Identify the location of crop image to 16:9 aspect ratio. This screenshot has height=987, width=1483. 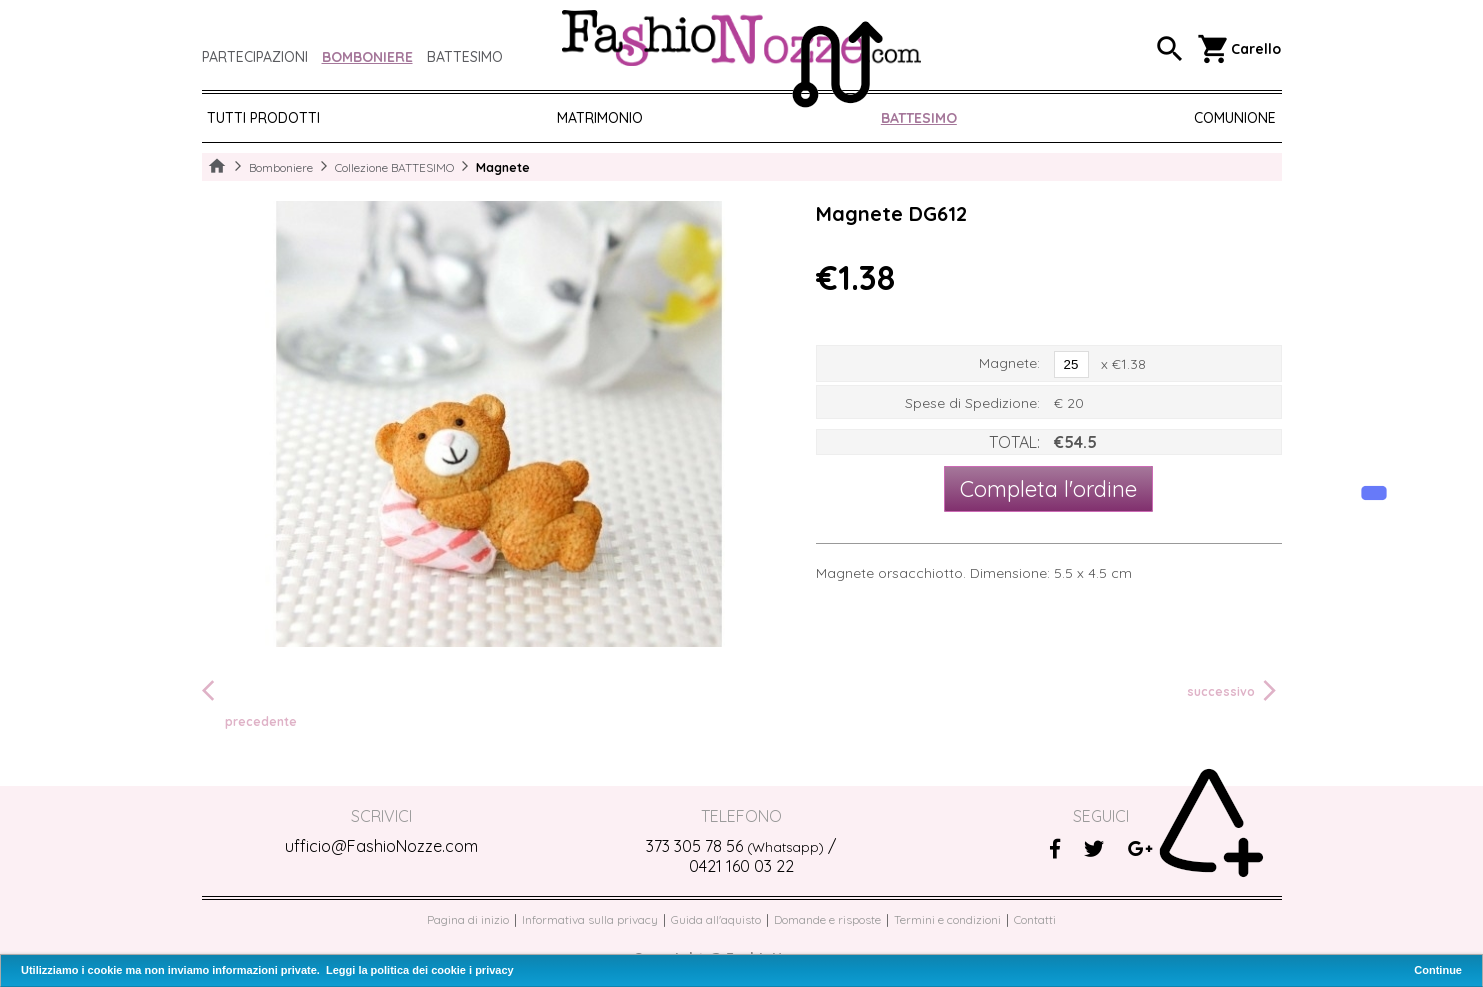
(1374, 493).